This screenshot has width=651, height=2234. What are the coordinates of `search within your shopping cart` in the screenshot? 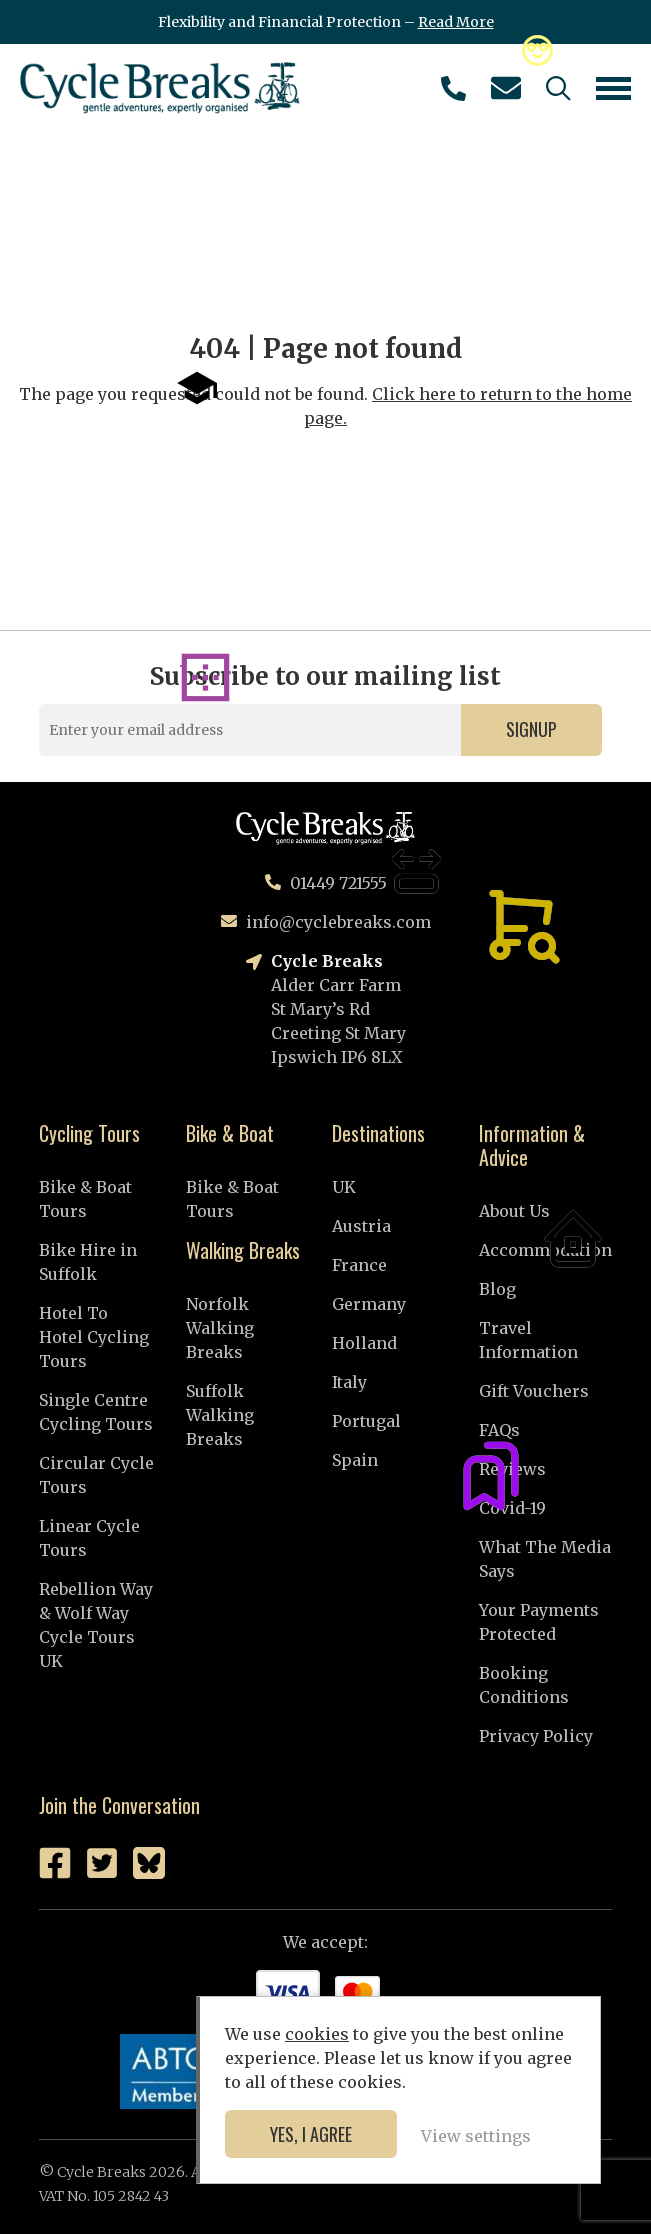 It's located at (521, 925).